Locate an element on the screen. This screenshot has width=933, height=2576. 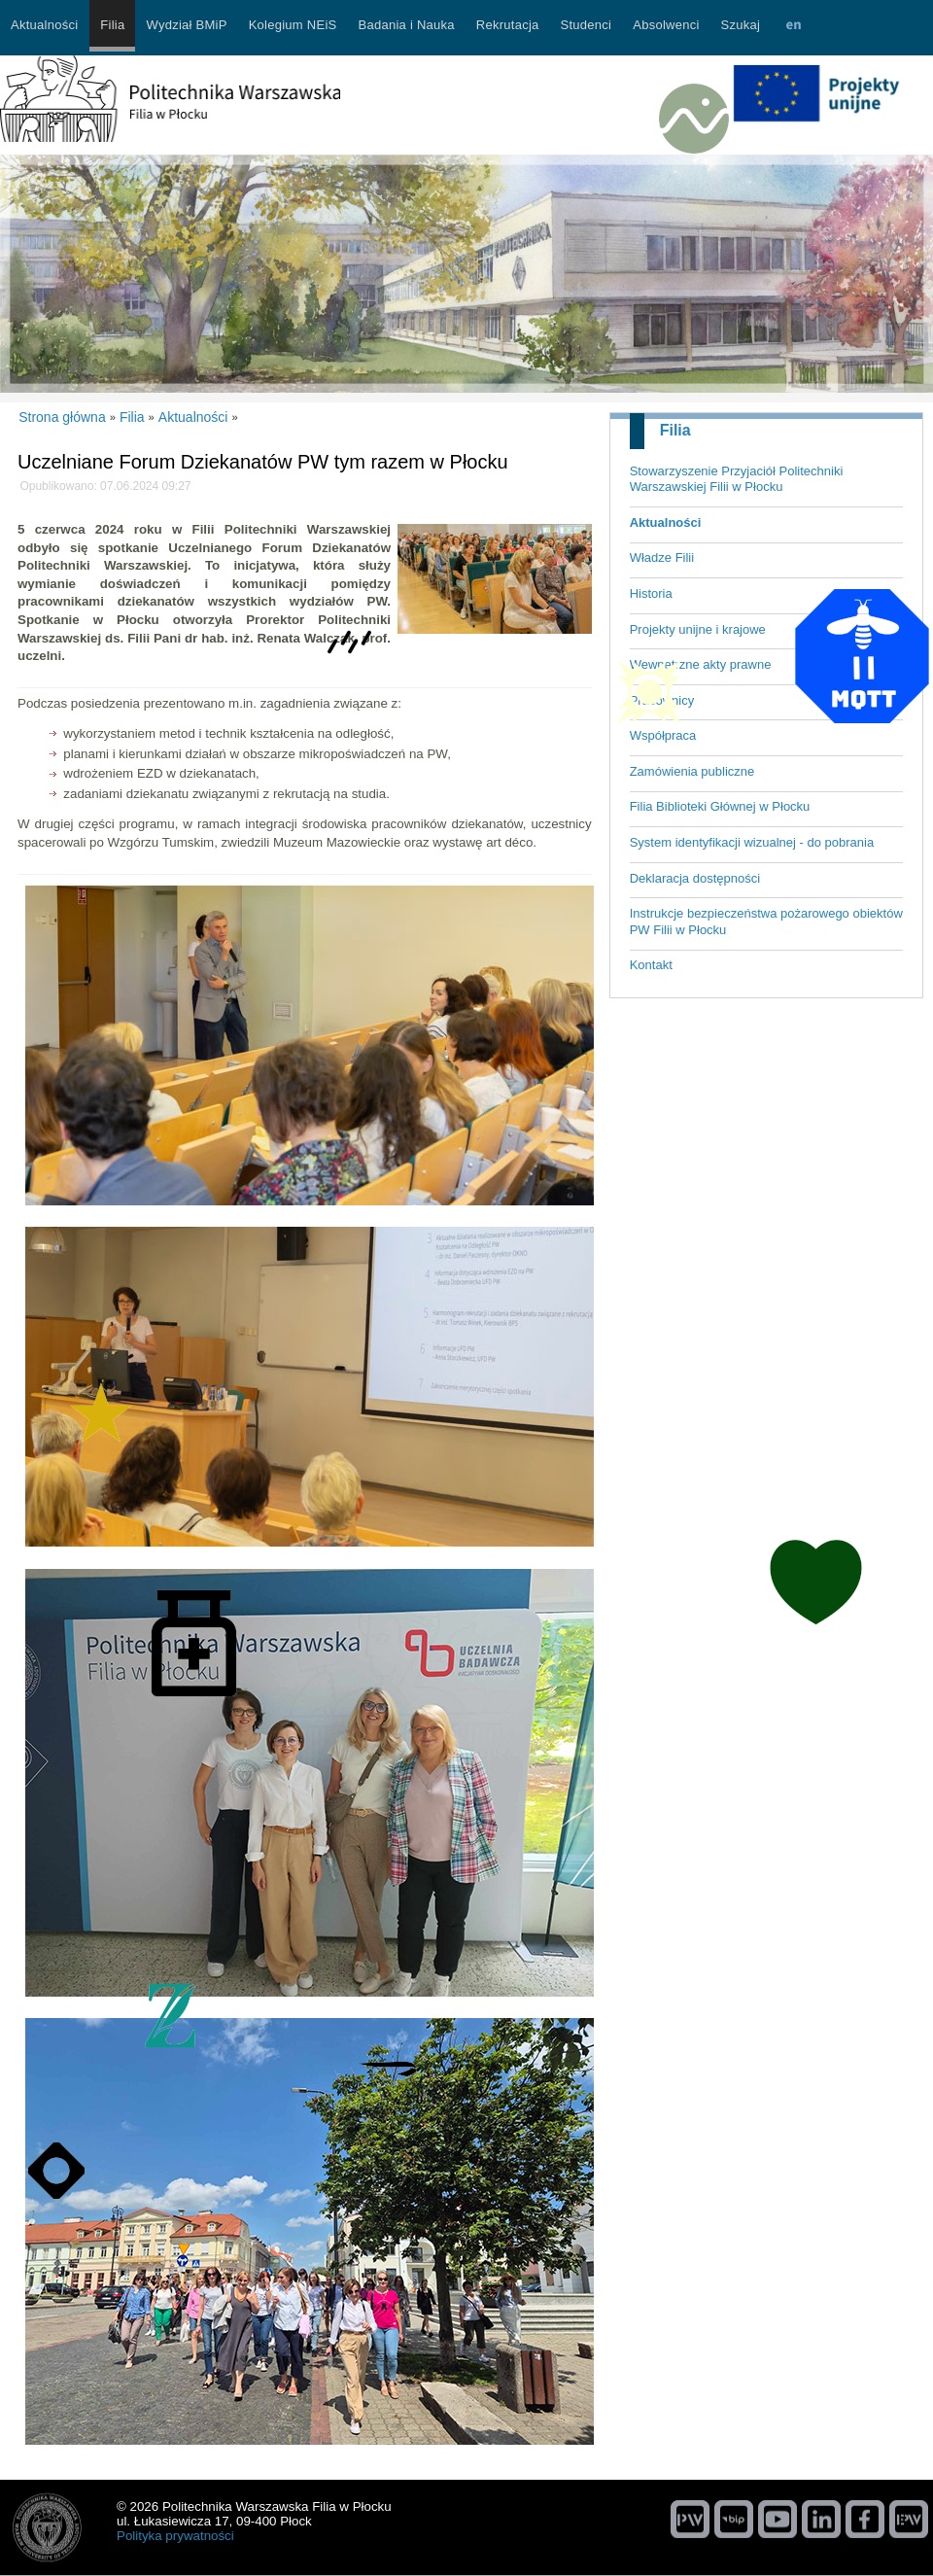
open zigbee2mqtt smart home integration settings is located at coordinates (862, 656).